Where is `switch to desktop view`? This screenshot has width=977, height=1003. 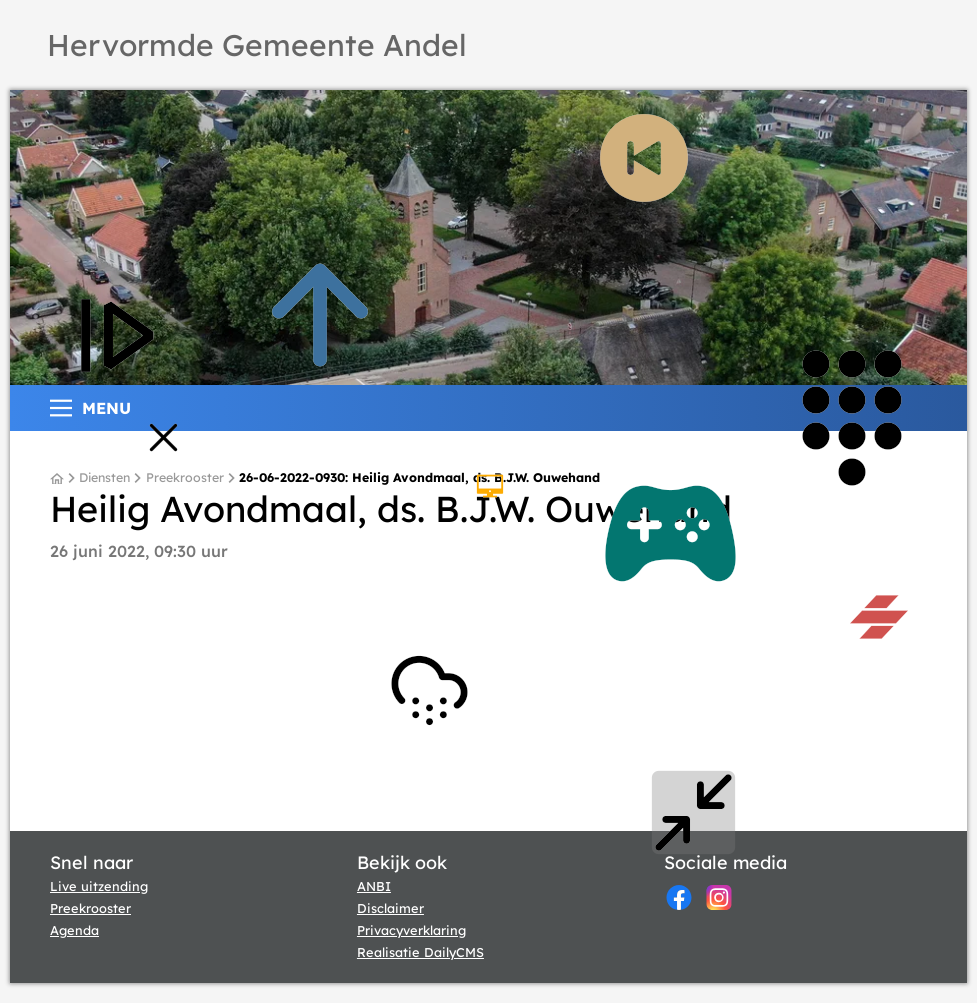 switch to desktop view is located at coordinates (490, 486).